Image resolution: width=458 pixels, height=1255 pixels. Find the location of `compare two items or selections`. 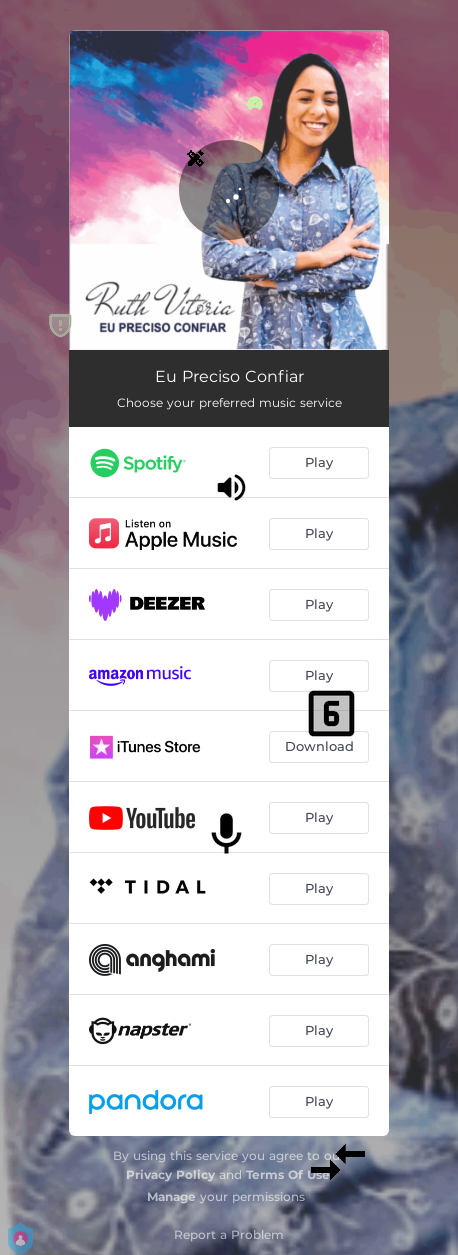

compare two items or selections is located at coordinates (338, 1162).